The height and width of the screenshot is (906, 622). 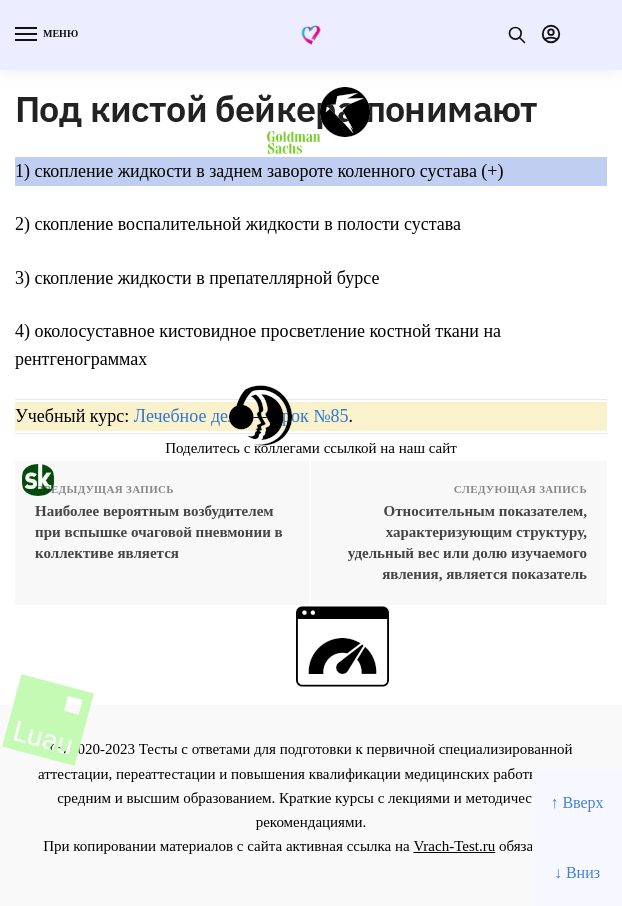 What do you see at coordinates (48, 720) in the screenshot?
I see `luau programming language logo` at bounding box center [48, 720].